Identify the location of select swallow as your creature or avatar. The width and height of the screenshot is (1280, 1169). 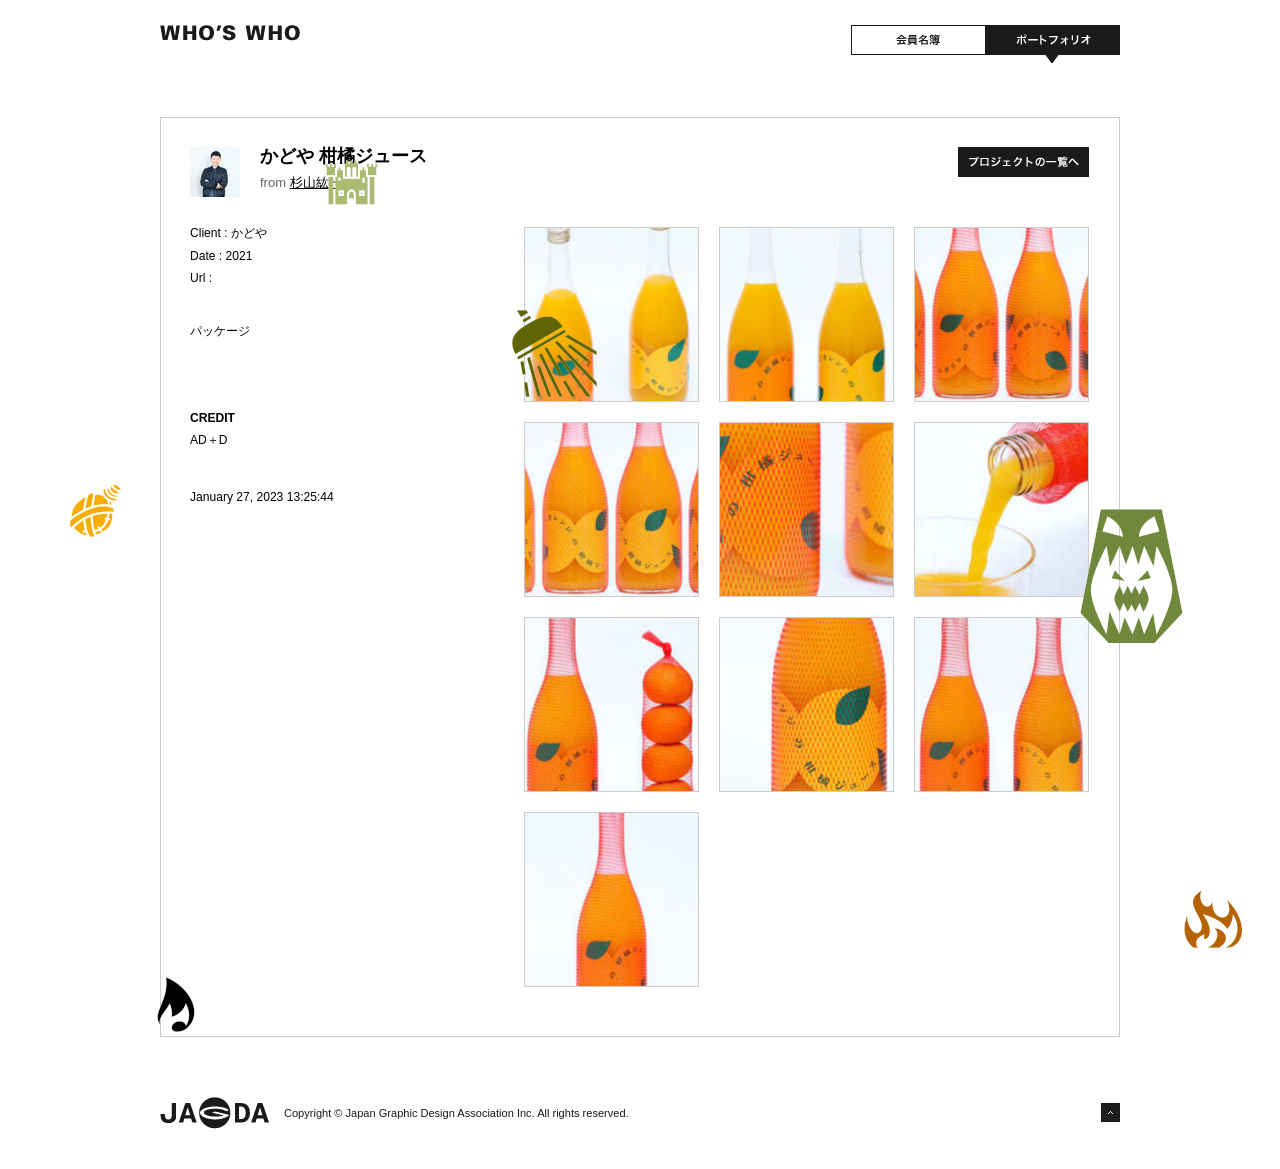
(1134, 576).